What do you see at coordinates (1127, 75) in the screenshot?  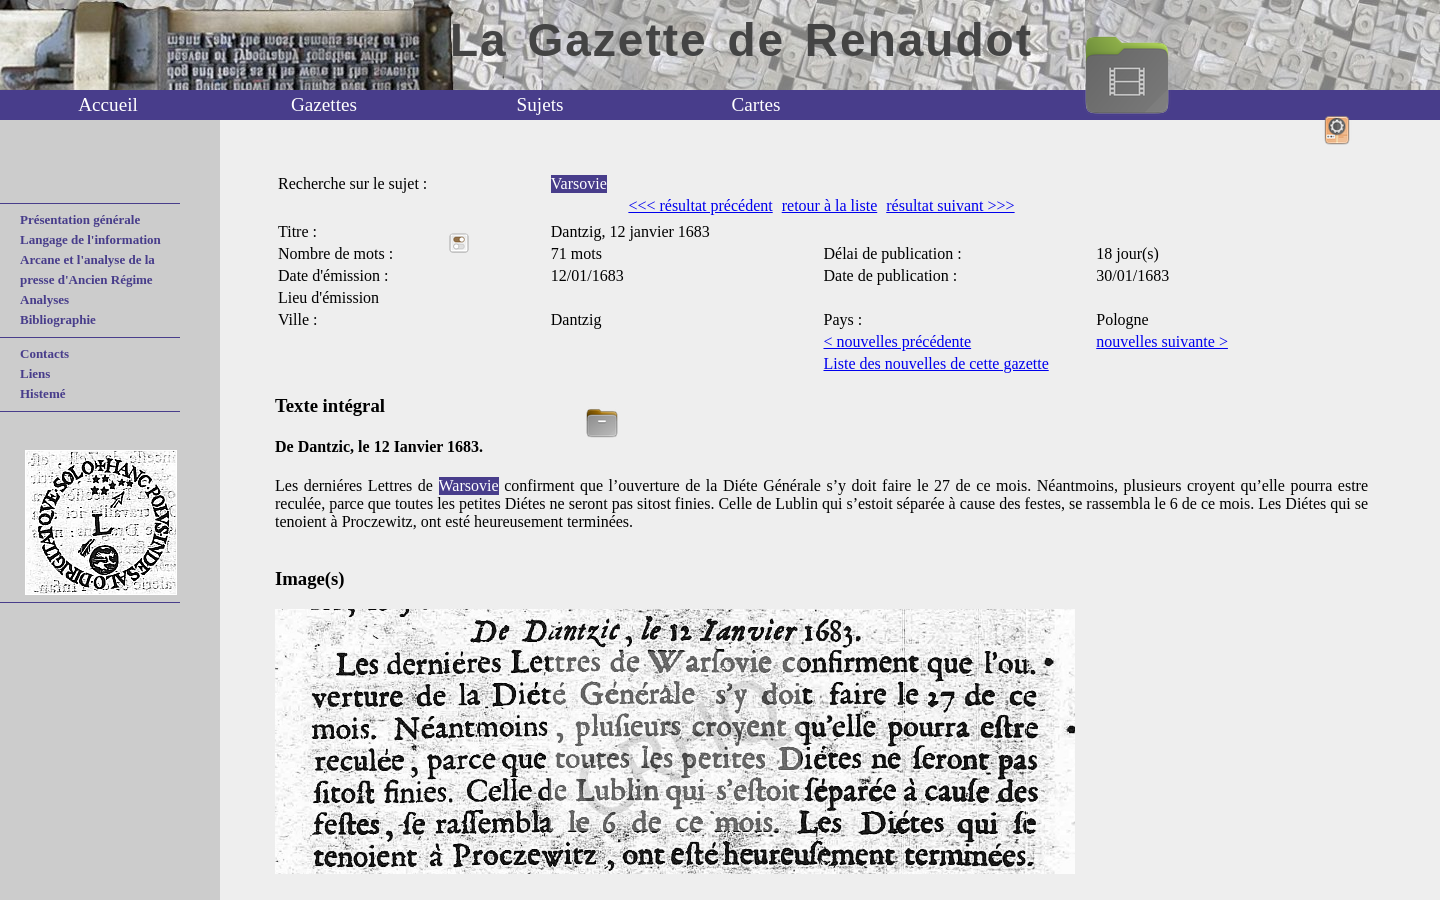 I see `open your videos folder` at bounding box center [1127, 75].